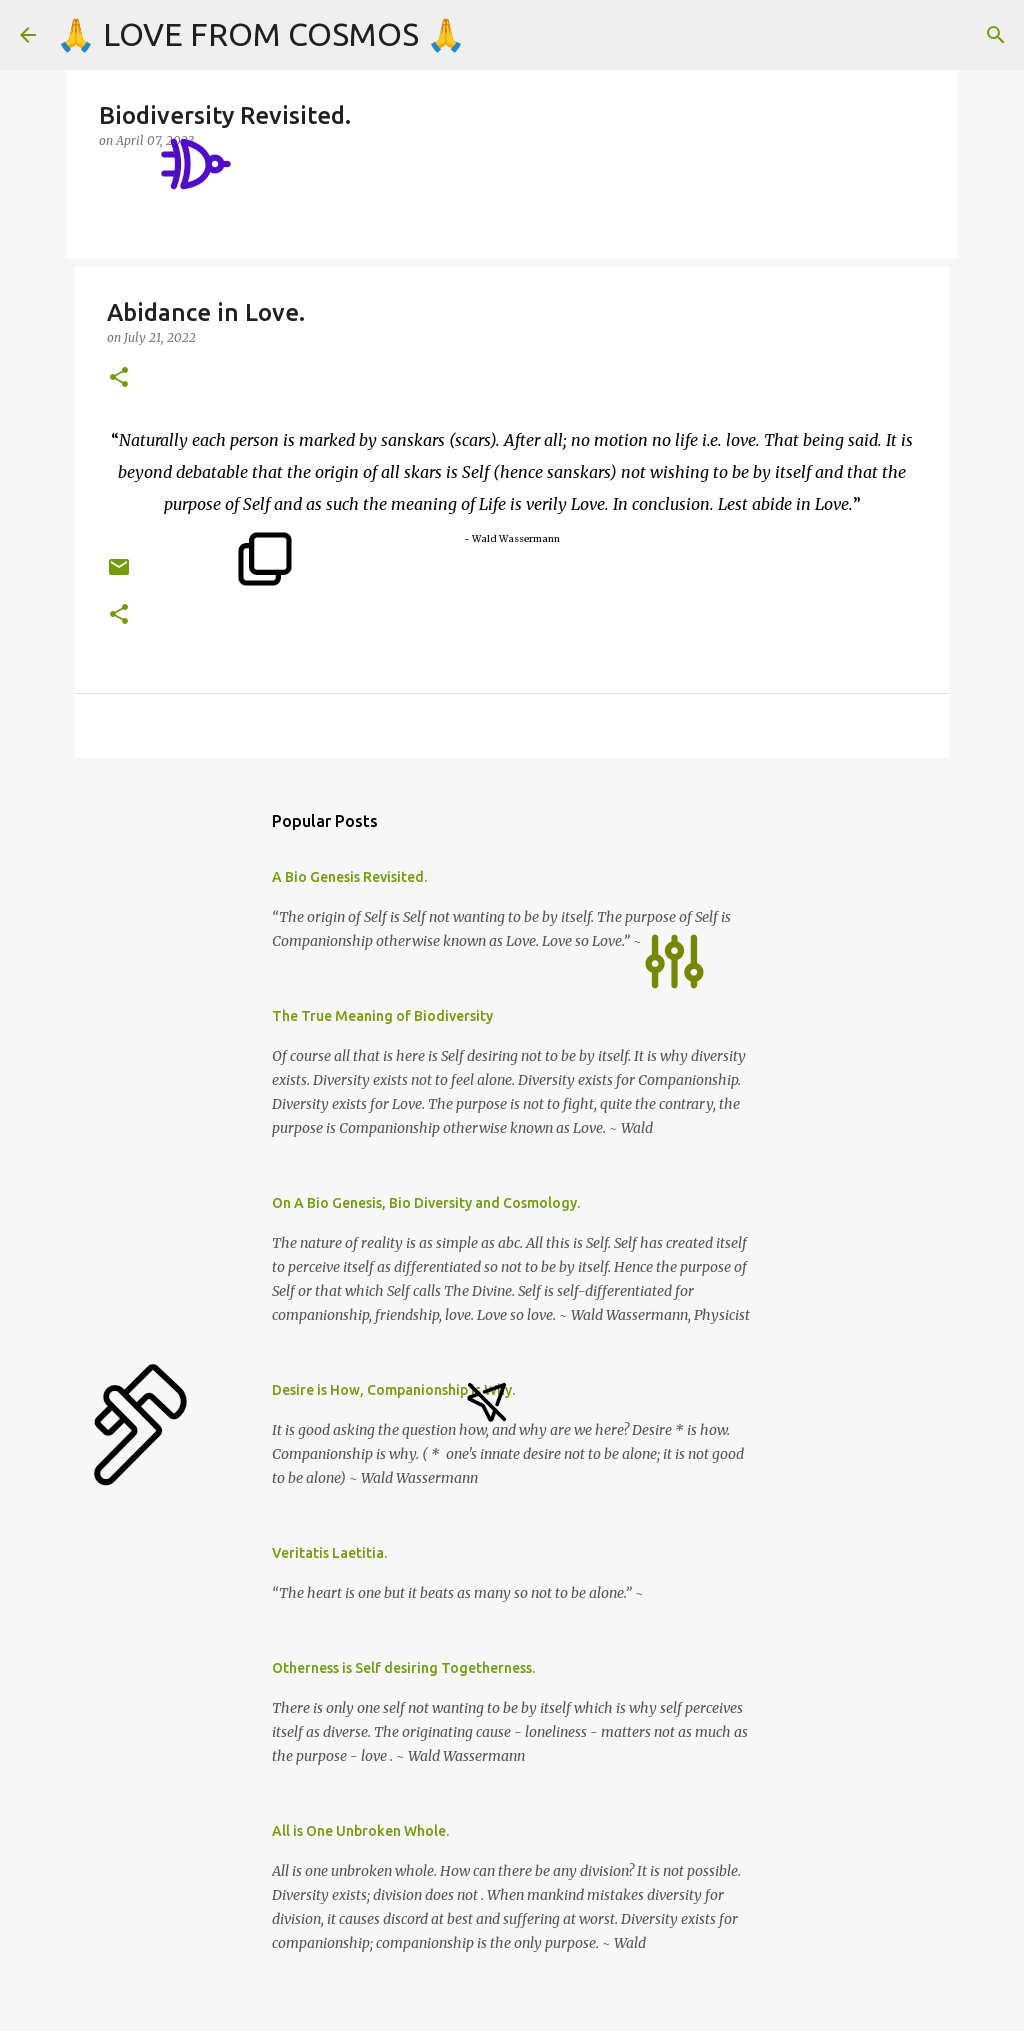 The width and height of the screenshot is (1024, 2031). What do you see at coordinates (265, 559) in the screenshot?
I see `view multiple items or layers` at bounding box center [265, 559].